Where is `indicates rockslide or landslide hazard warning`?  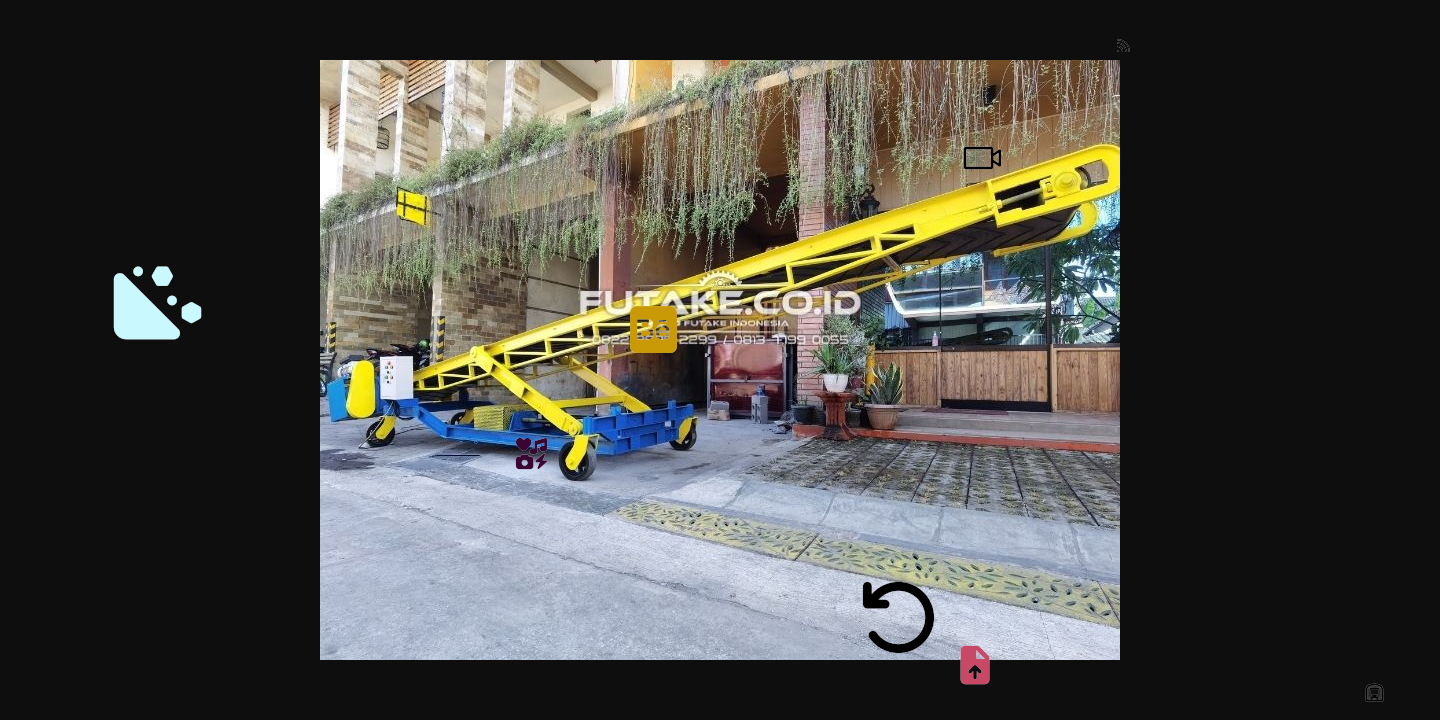
indicates rockslide or landslide hazard warning is located at coordinates (157, 300).